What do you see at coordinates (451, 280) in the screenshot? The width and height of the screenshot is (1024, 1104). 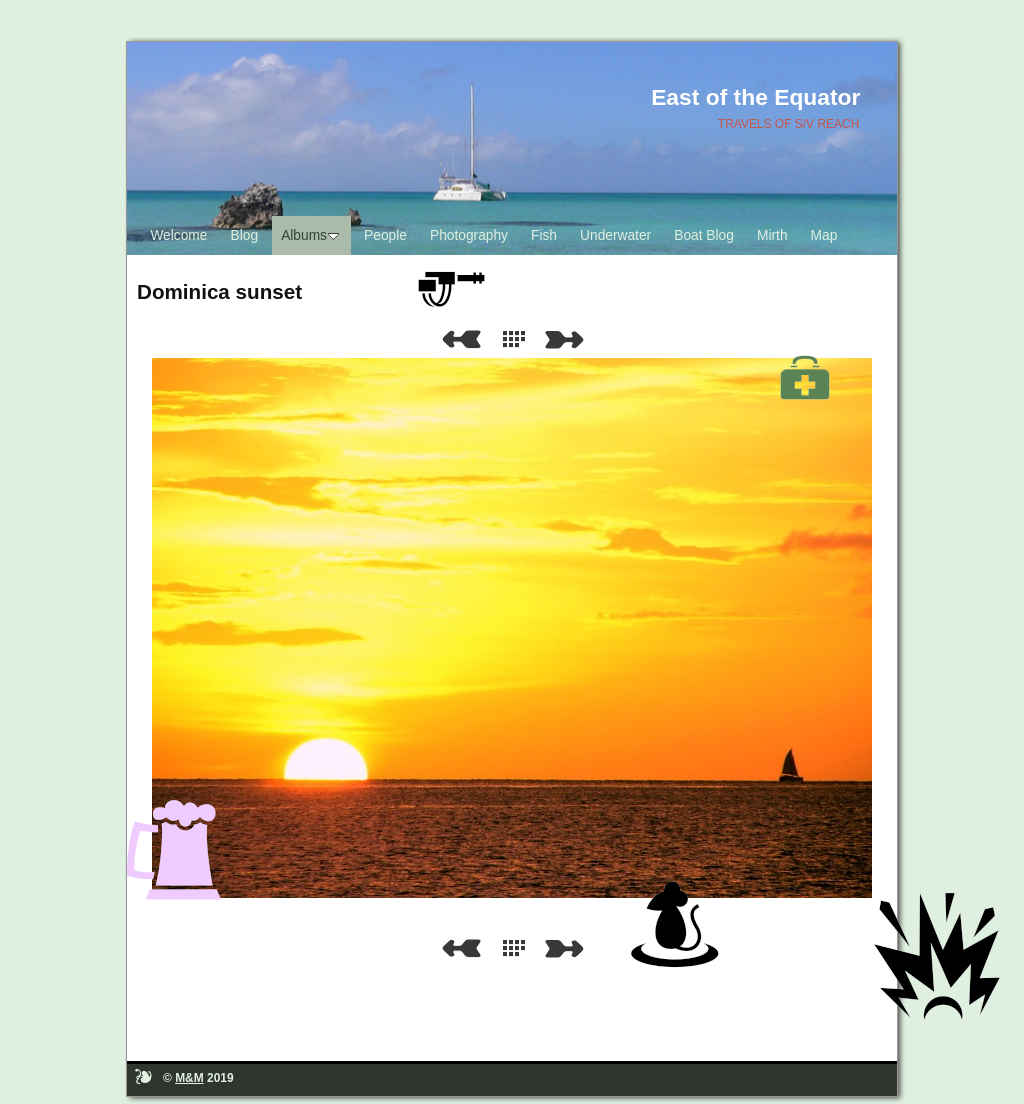 I see `select minigun weapon` at bounding box center [451, 280].